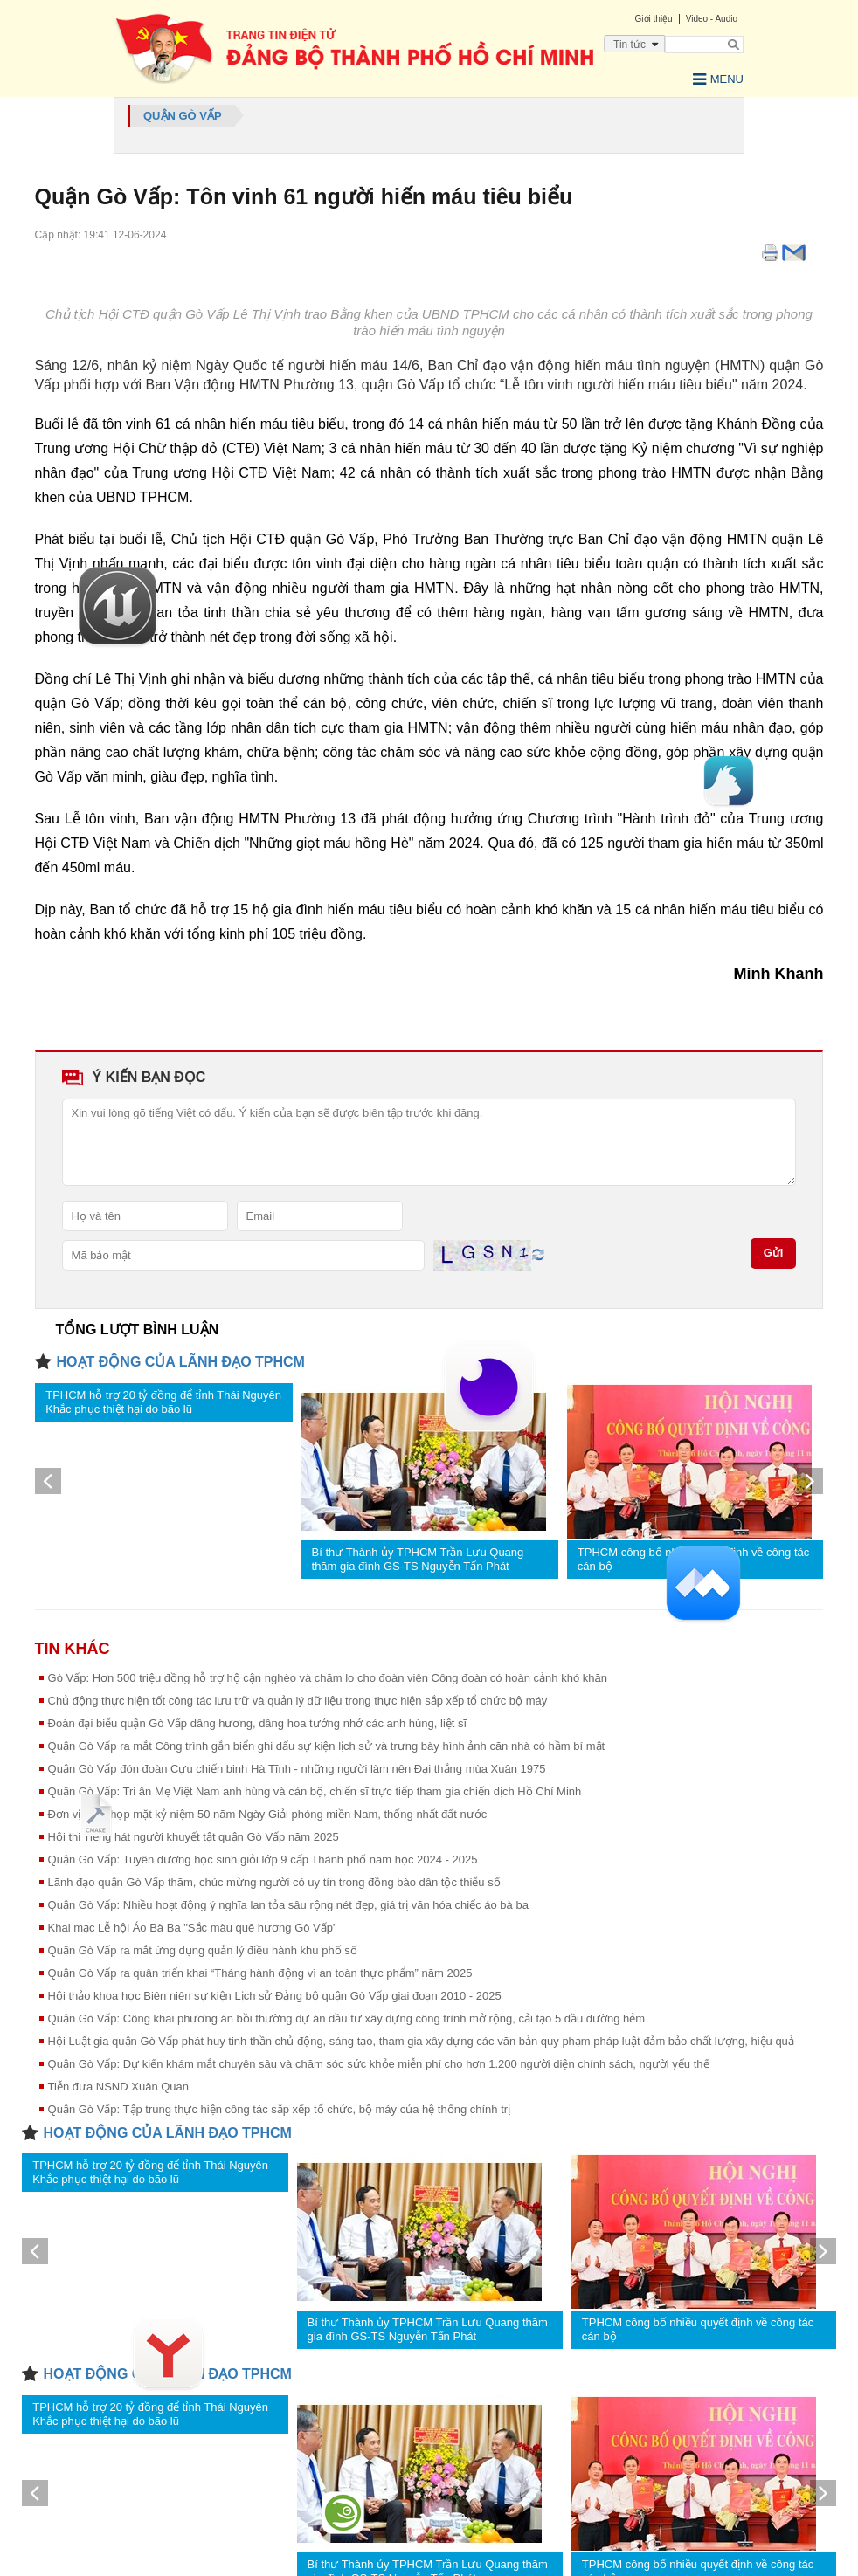 Image resolution: width=858 pixels, height=2576 pixels. Describe the element at coordinates (488, 1387) in the screenshot. I see `open insomnia api client` at that location.